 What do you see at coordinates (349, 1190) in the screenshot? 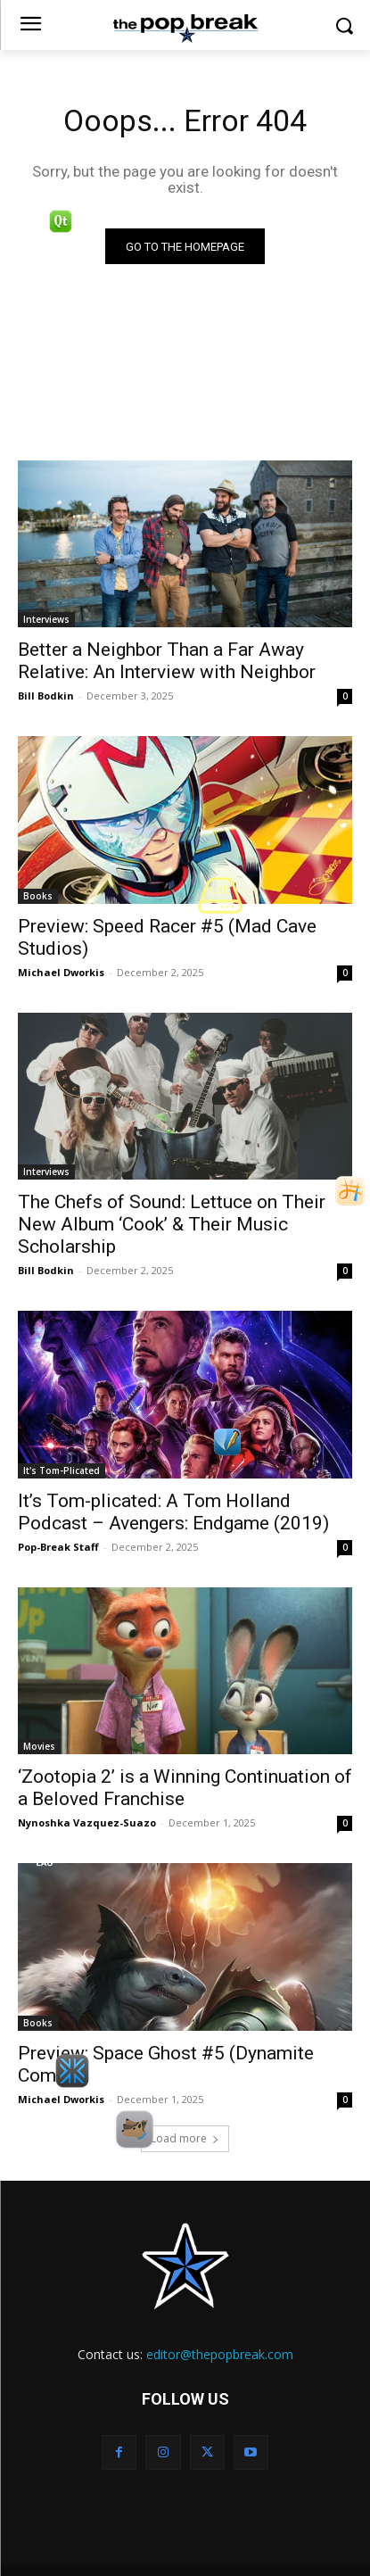
I see `open pmim input method app` at bounding box center [349, 1190].